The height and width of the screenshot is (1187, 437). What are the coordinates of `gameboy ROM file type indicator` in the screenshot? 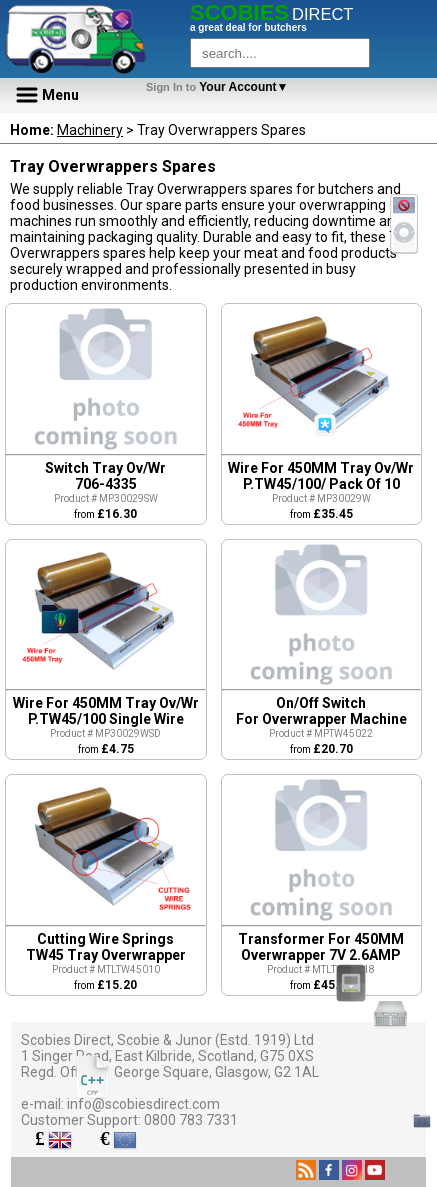 It's located at (351, 983).